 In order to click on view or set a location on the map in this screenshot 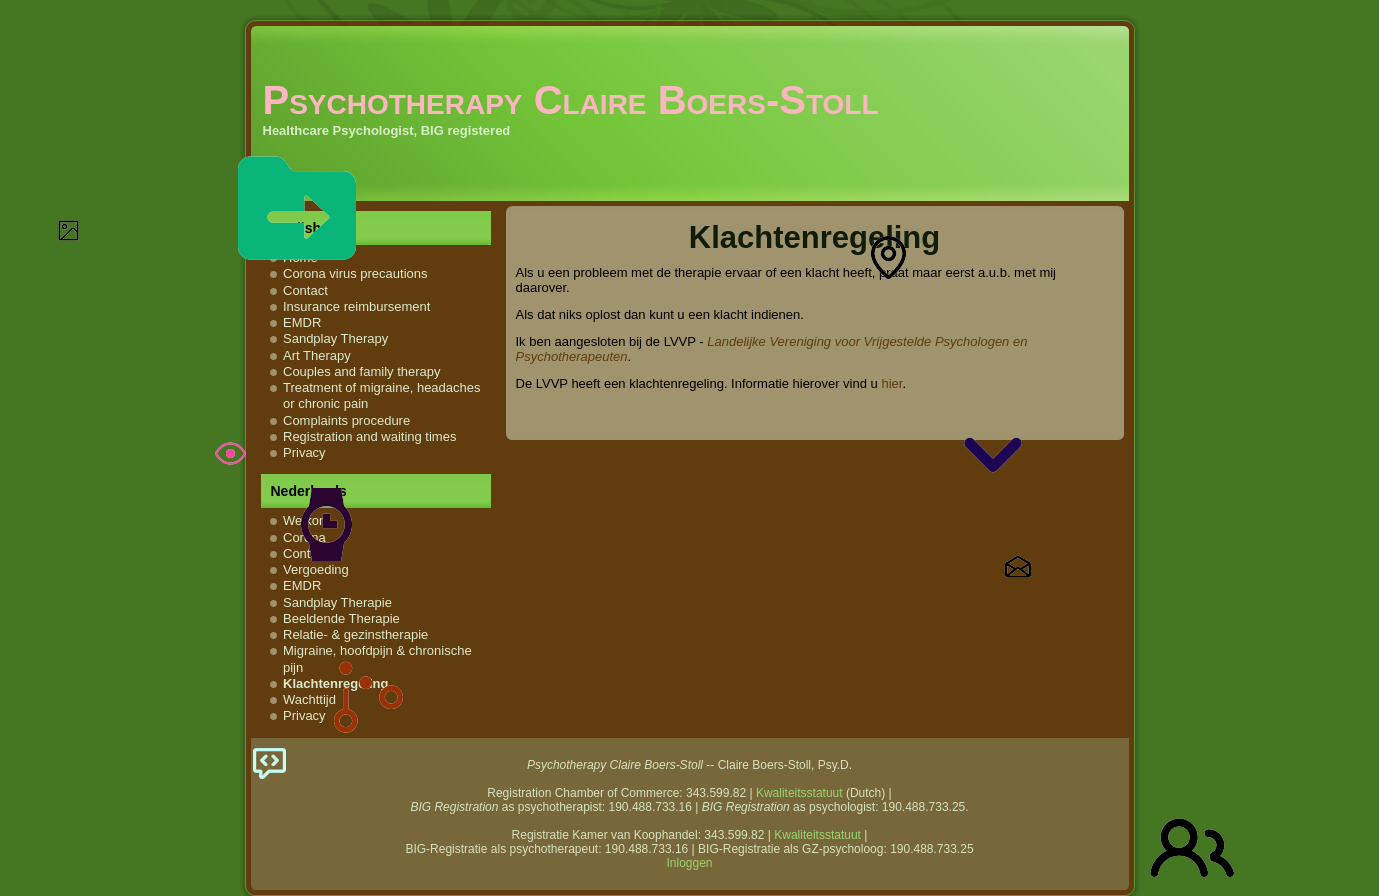, I will do `click(888, 257)`.